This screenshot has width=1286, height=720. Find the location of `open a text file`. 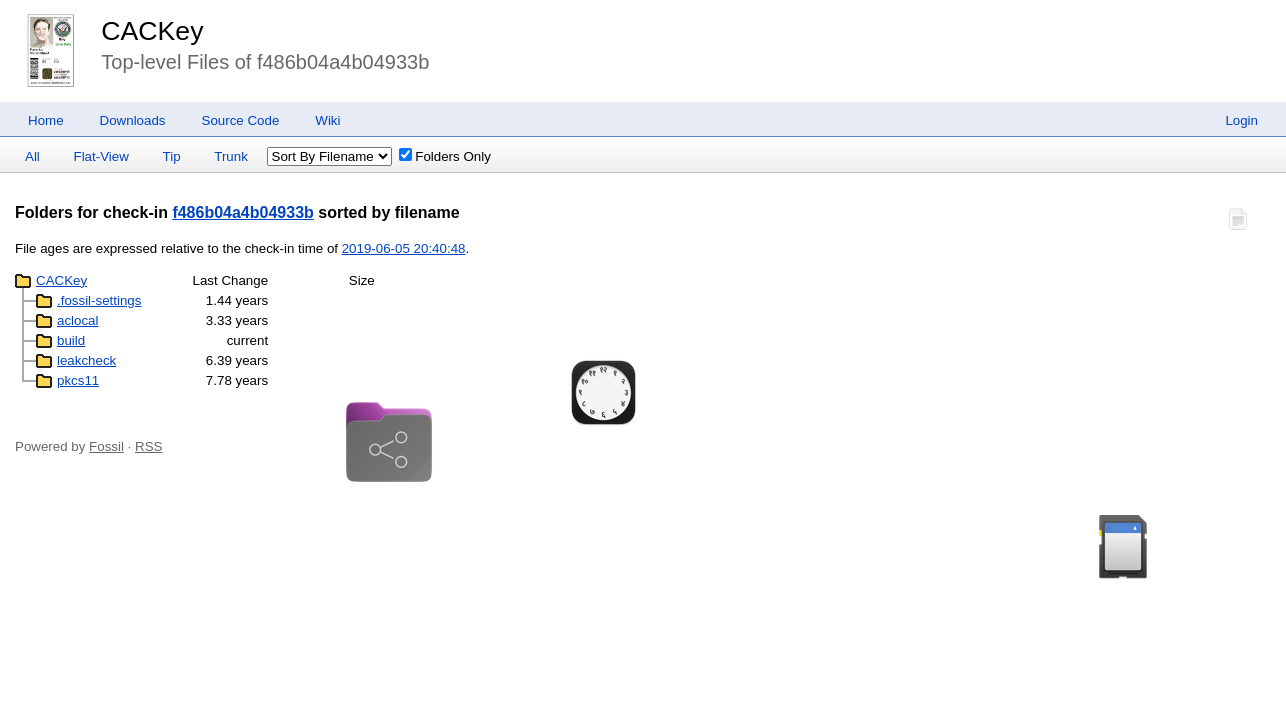

open a text file is located at coordinates (1238, 219).